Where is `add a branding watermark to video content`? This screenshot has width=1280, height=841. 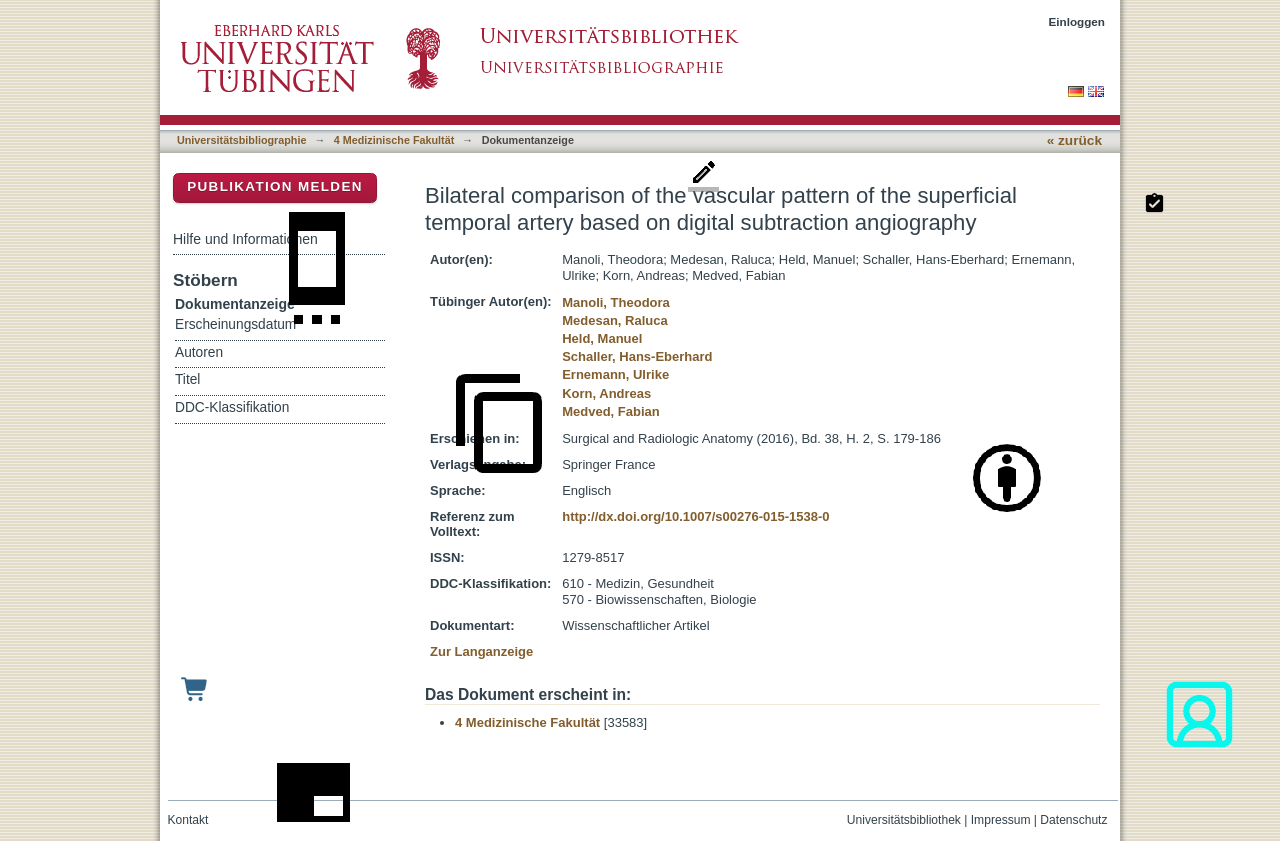
add a branding watermark to video content is located at coordinates (313, 792).